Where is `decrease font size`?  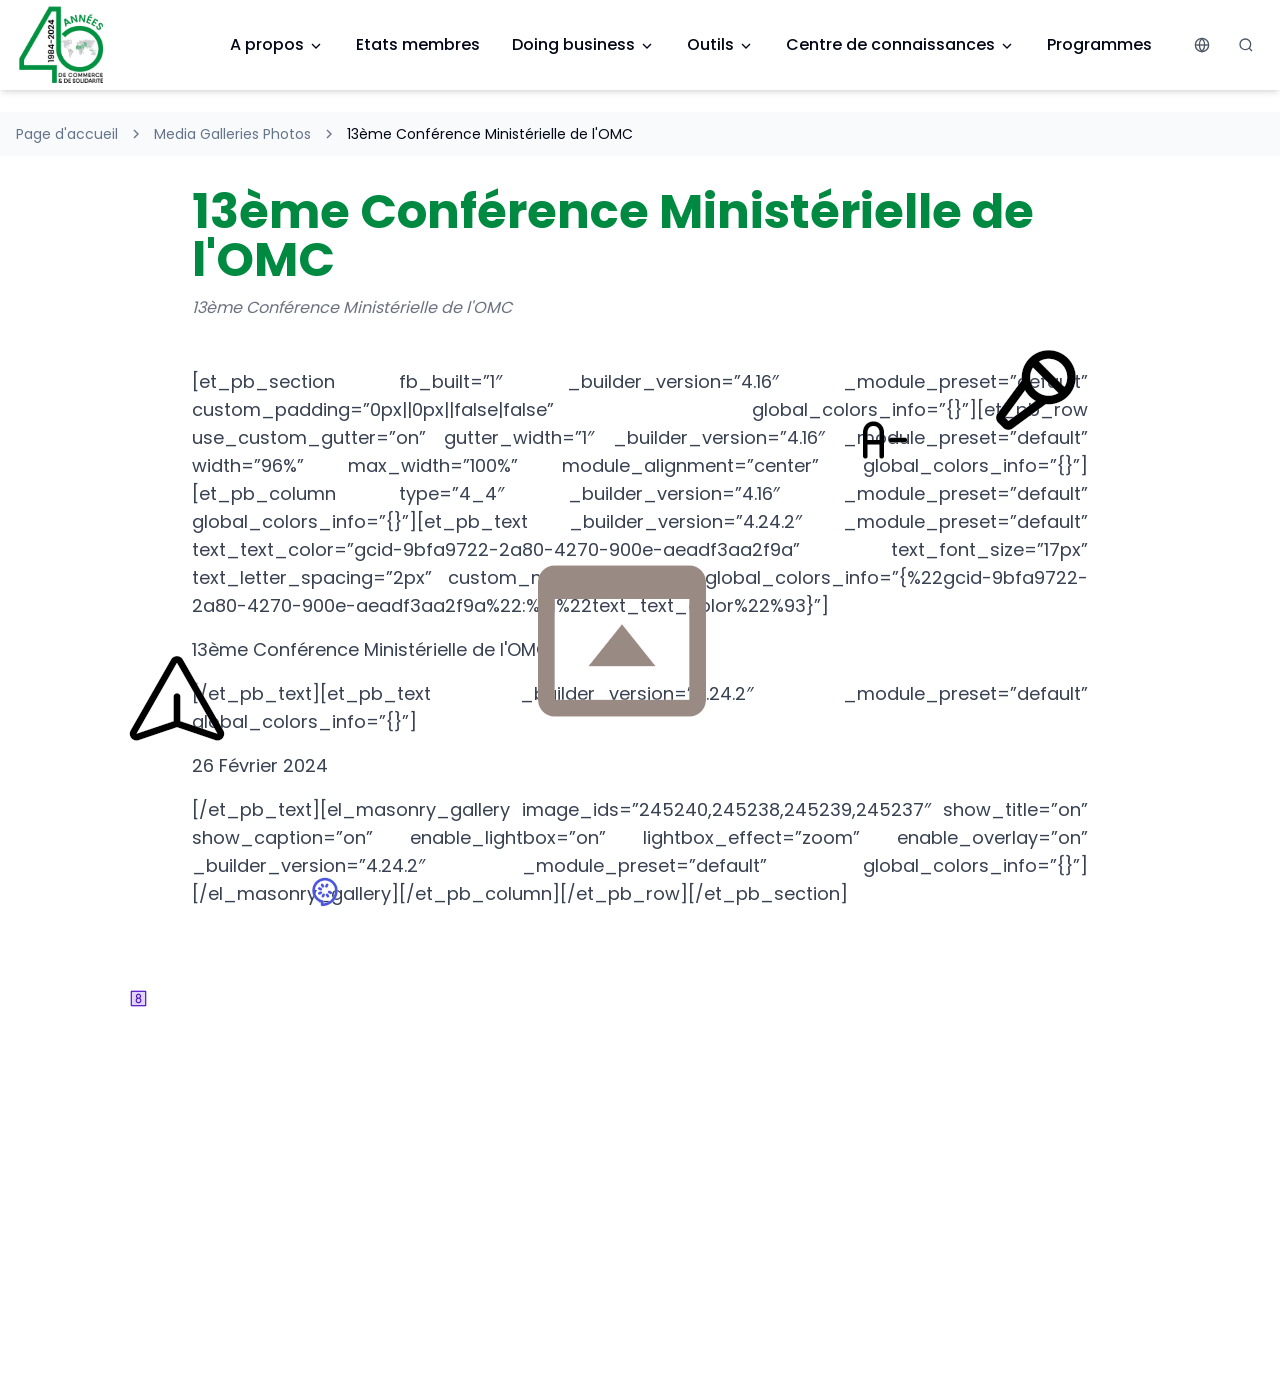 decrease font size is located at coordinates (884, 440).